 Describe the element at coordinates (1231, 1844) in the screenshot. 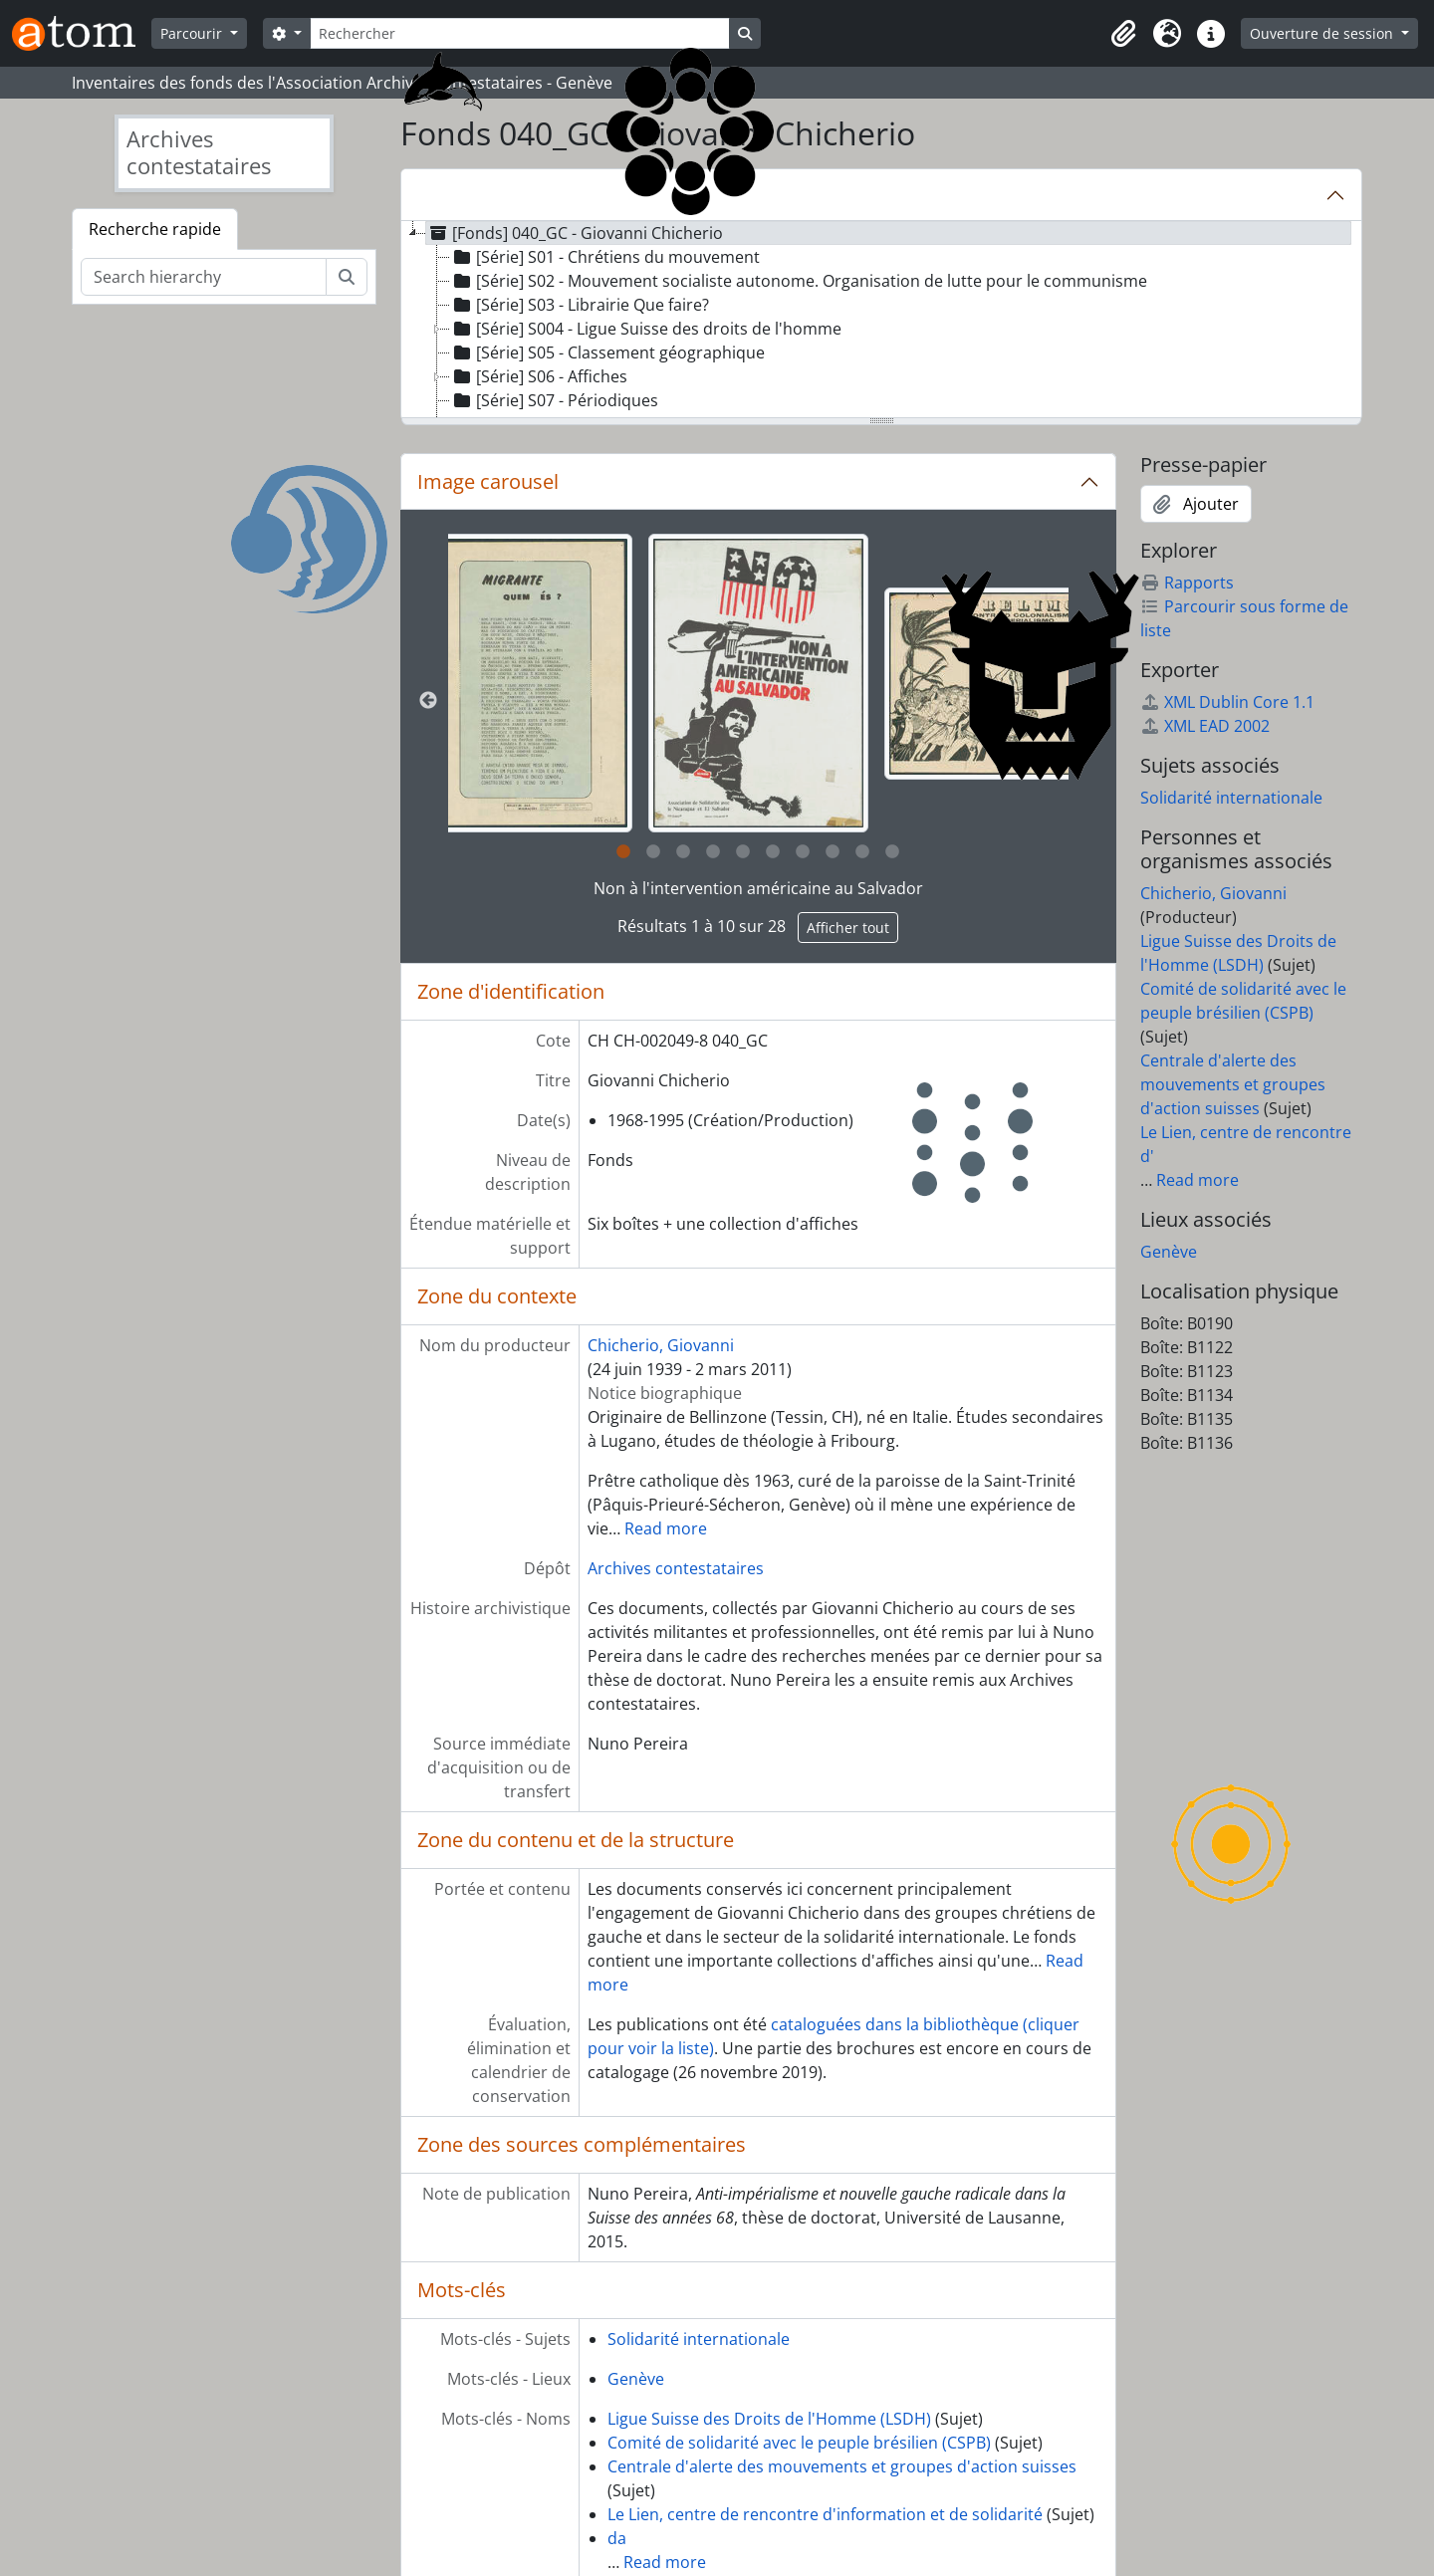

I see `KDE Neon Linux distribution logo` at that location.